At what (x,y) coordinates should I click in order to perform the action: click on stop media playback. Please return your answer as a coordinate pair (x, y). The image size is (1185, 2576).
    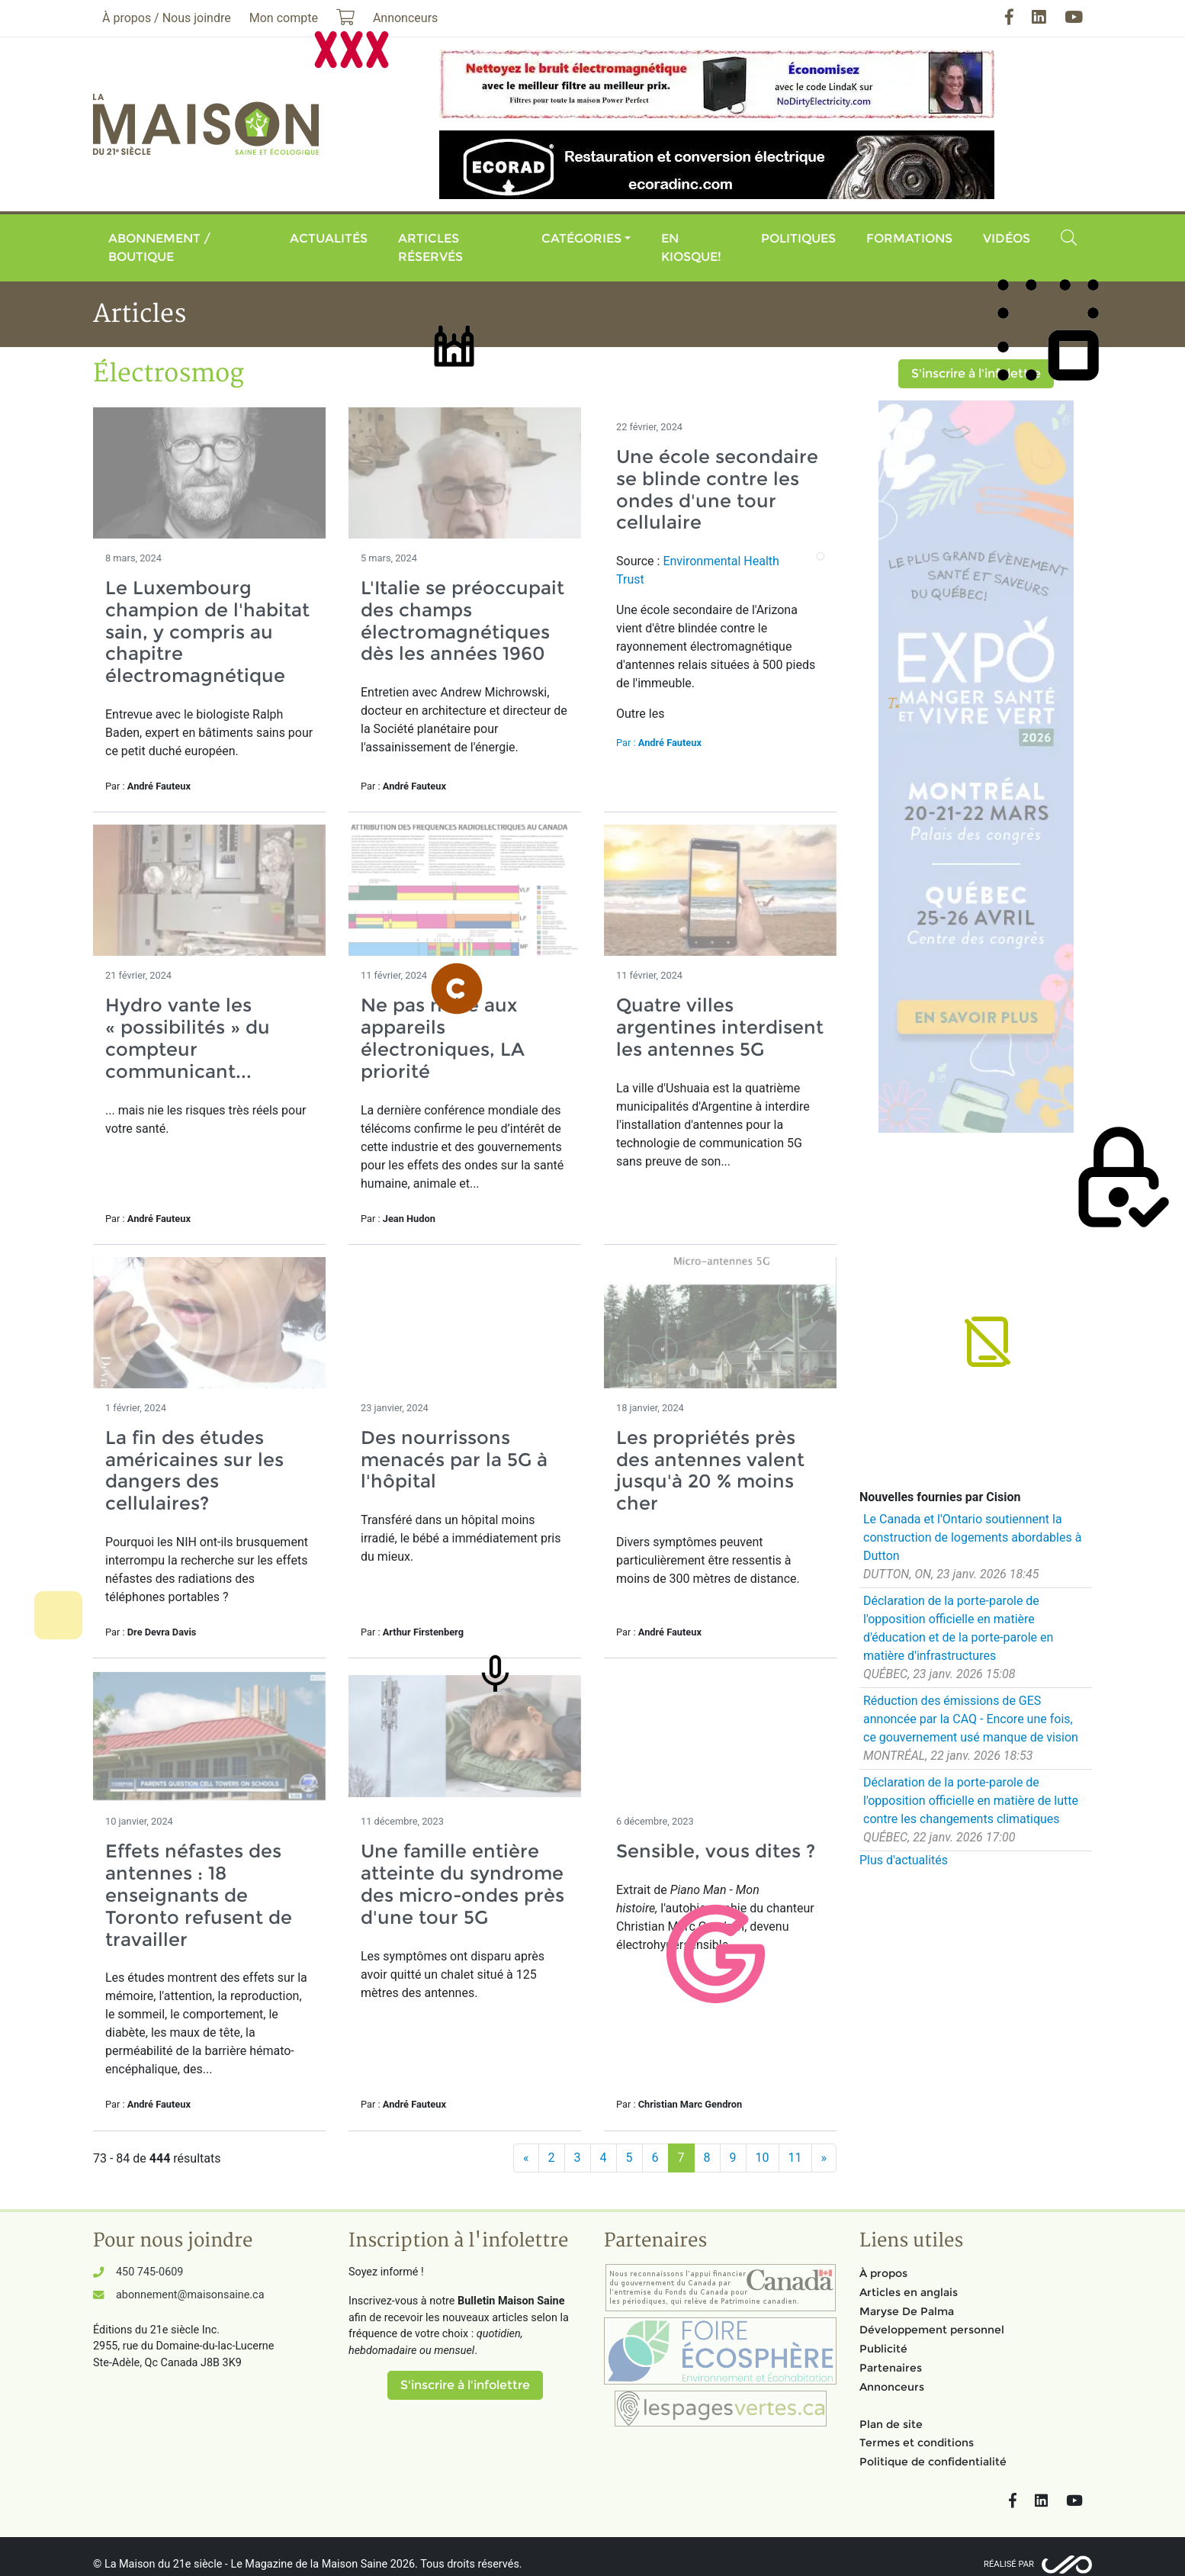
    Looking at the image, I should click on (58, 1615).